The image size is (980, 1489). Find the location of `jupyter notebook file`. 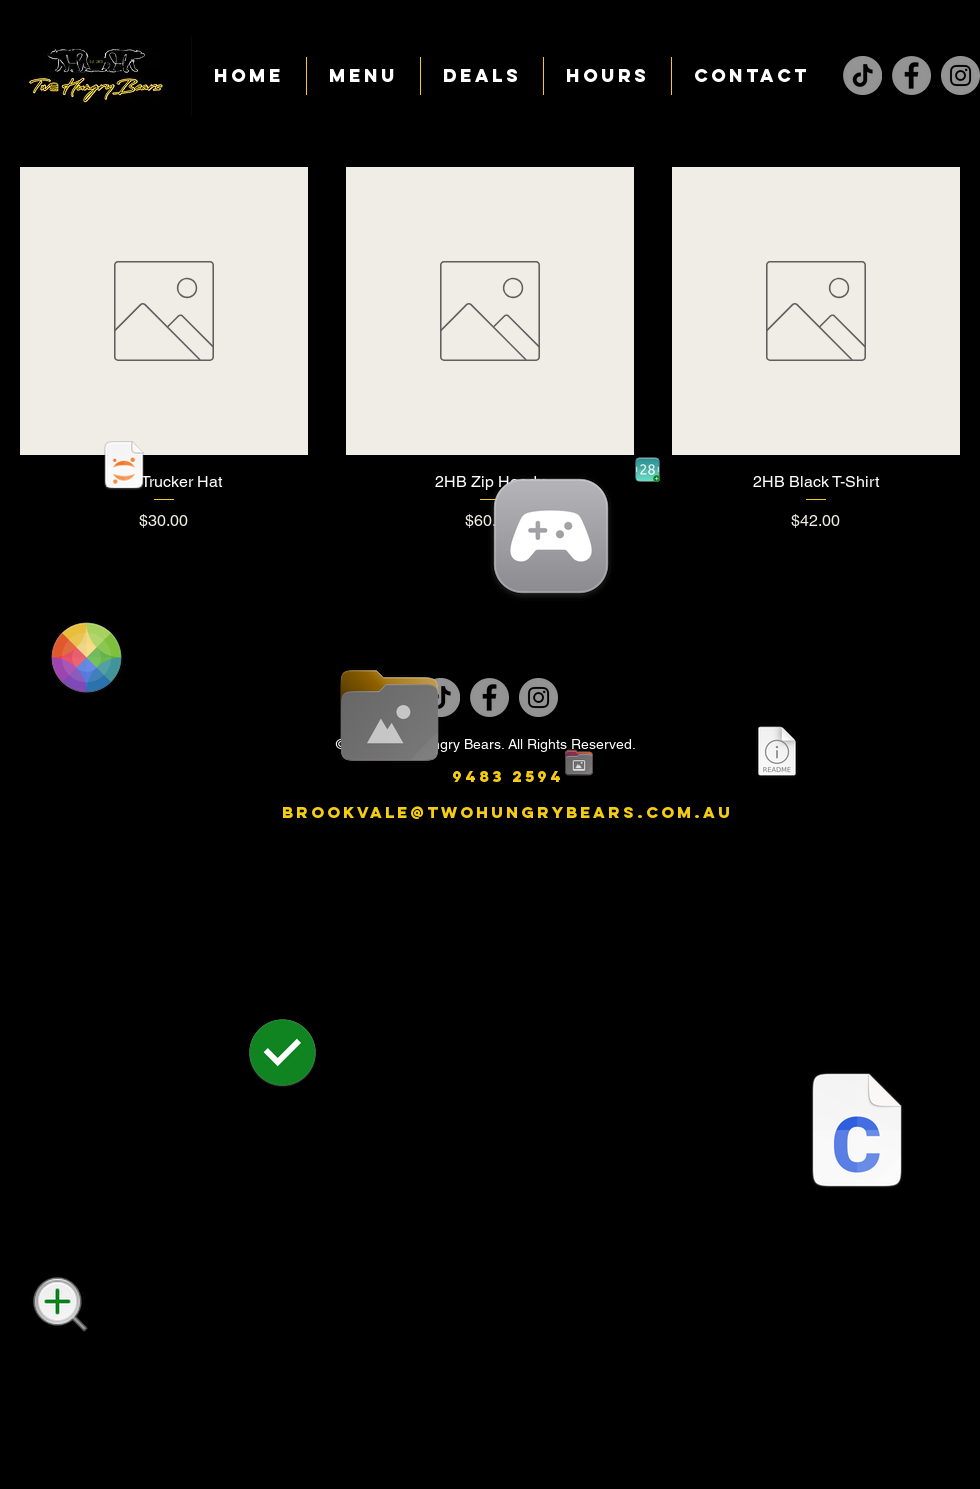

jupyter notebook file is located at coordinates (124, 465).